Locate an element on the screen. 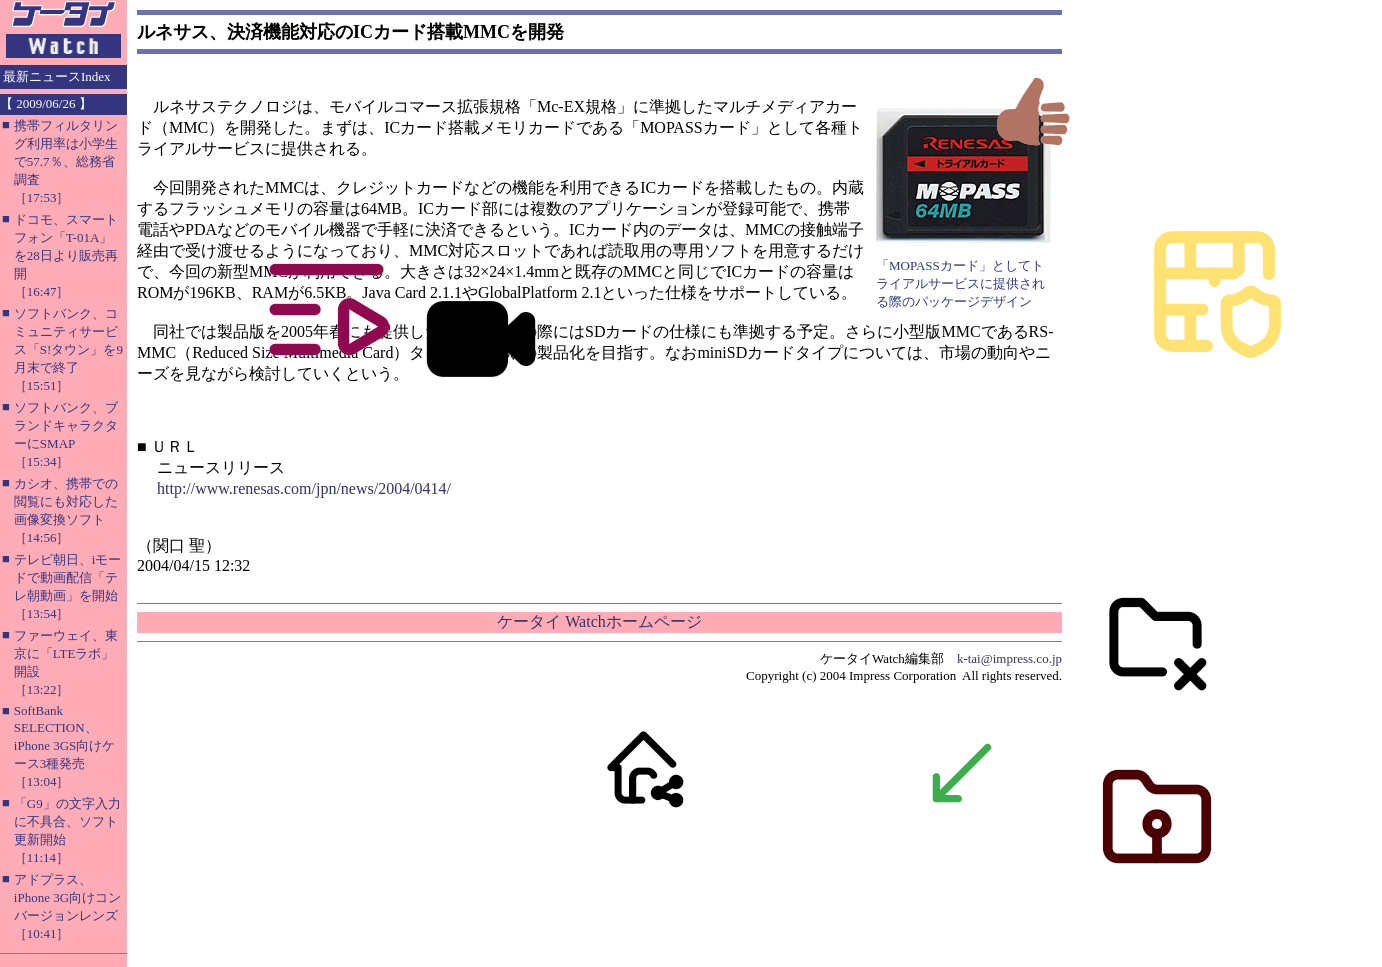  view video playlist is located at coordinates (326, 309).